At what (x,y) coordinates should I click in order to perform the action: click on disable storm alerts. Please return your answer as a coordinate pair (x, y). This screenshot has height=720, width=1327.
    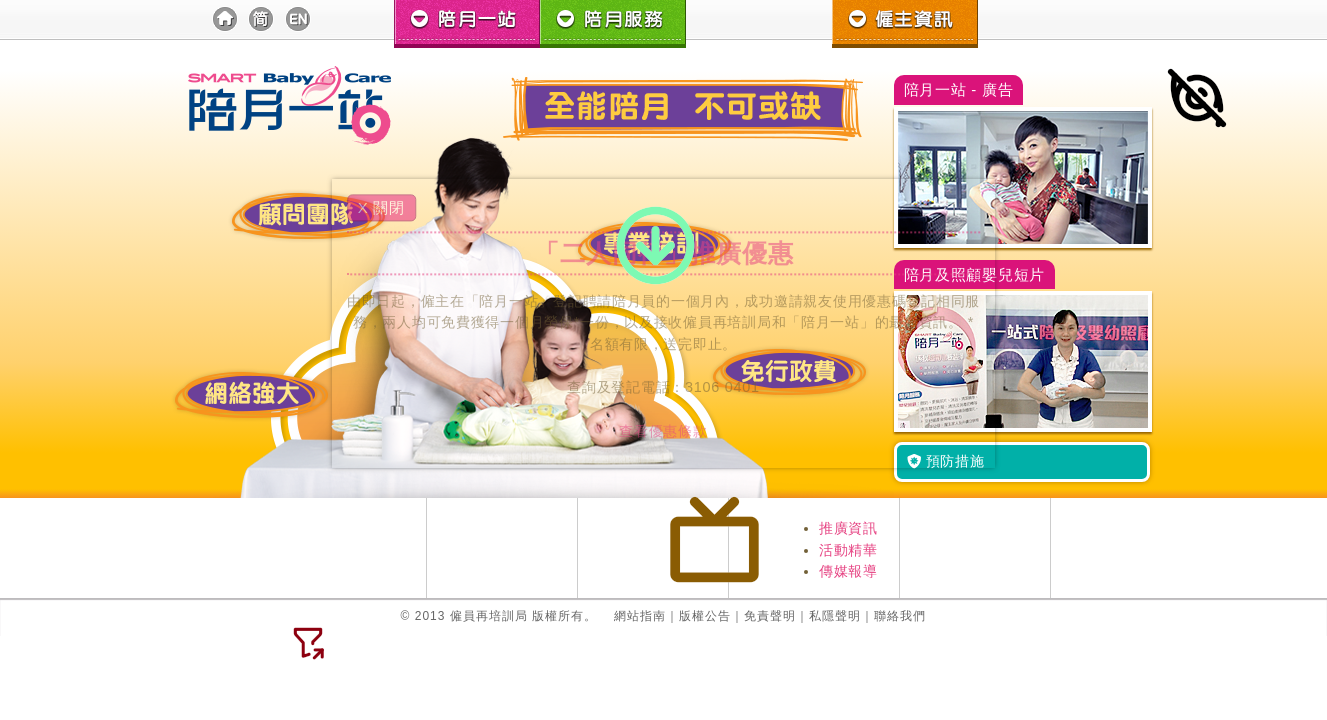
    Looking at the image, I should click on (1197, 98).